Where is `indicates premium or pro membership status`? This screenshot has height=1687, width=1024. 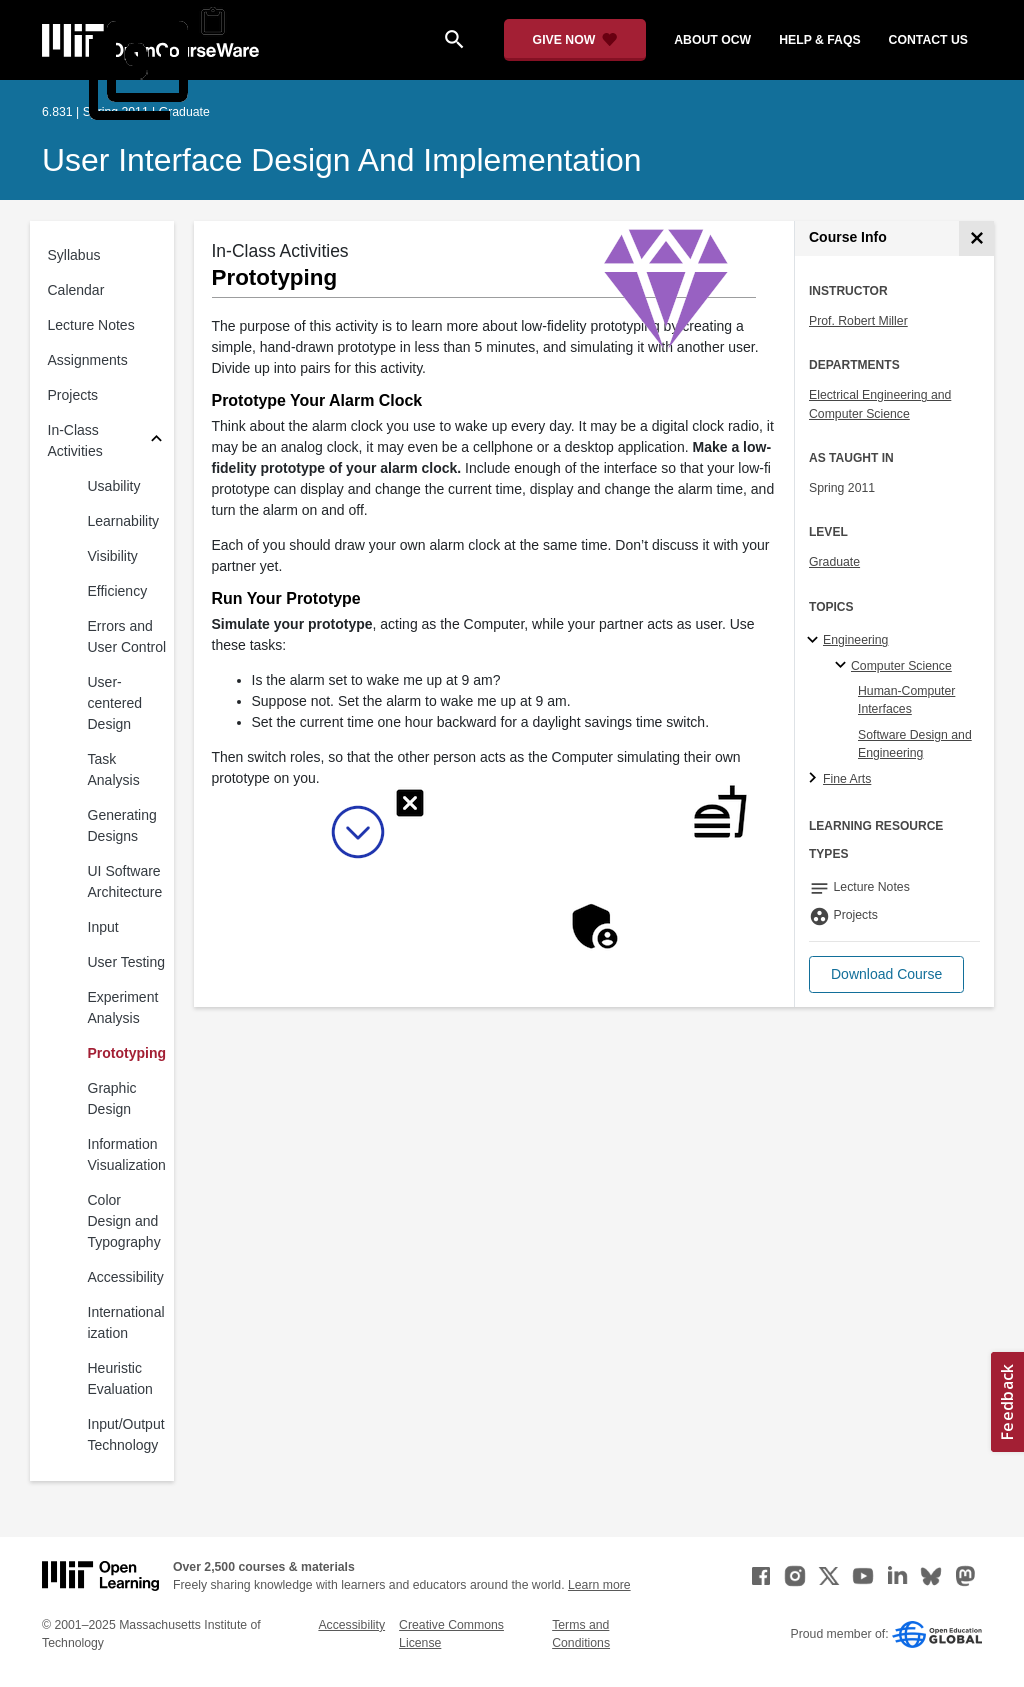 indicates premium or pro membership status is located at coordinates (666, 289).